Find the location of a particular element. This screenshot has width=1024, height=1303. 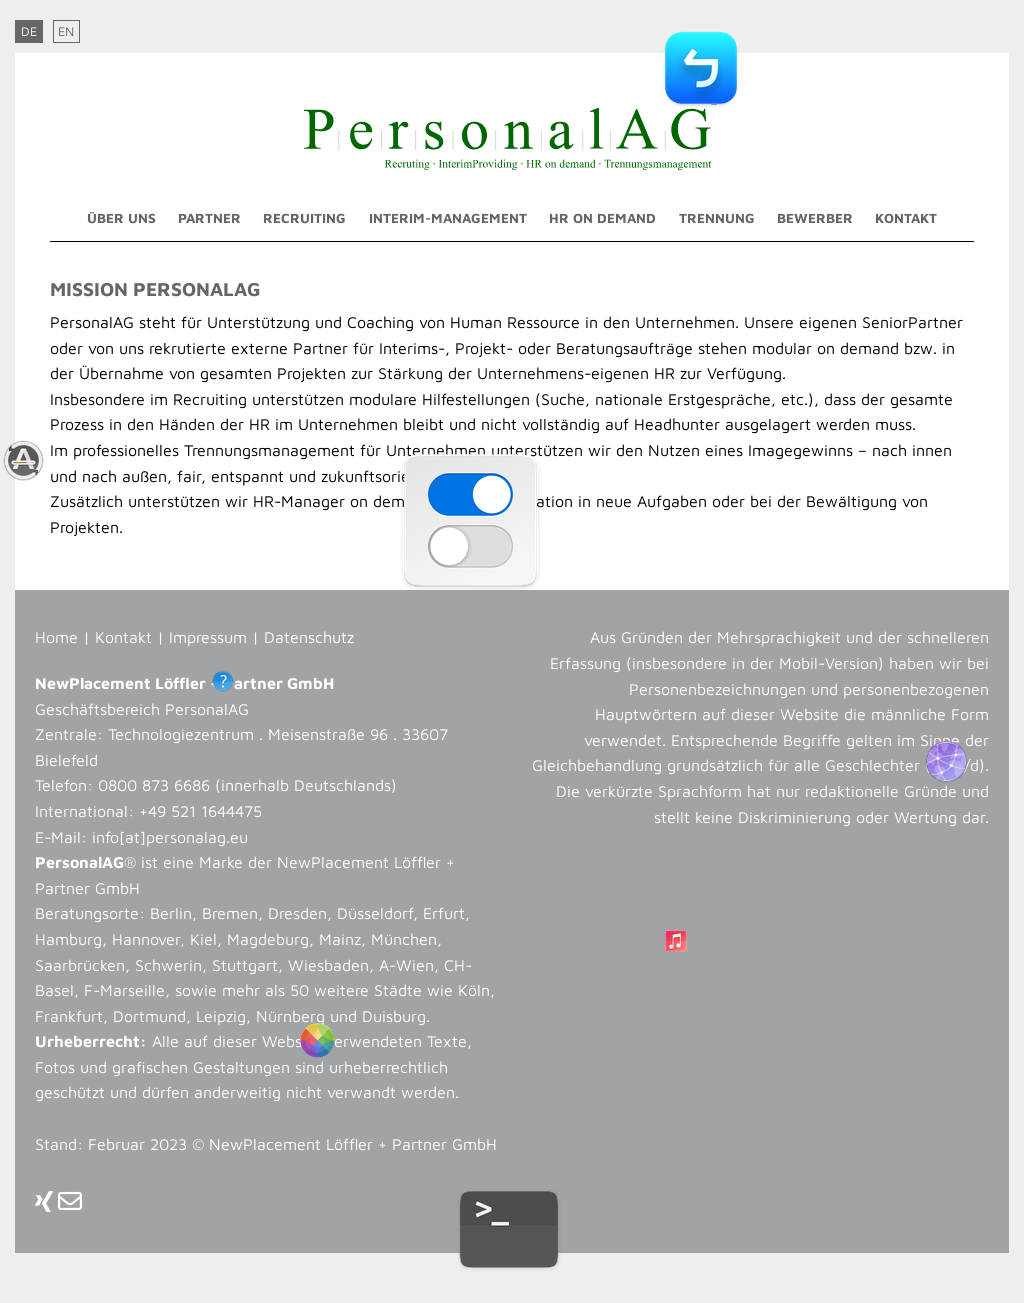

open the terminal application is located at coordinates (509, 1229).